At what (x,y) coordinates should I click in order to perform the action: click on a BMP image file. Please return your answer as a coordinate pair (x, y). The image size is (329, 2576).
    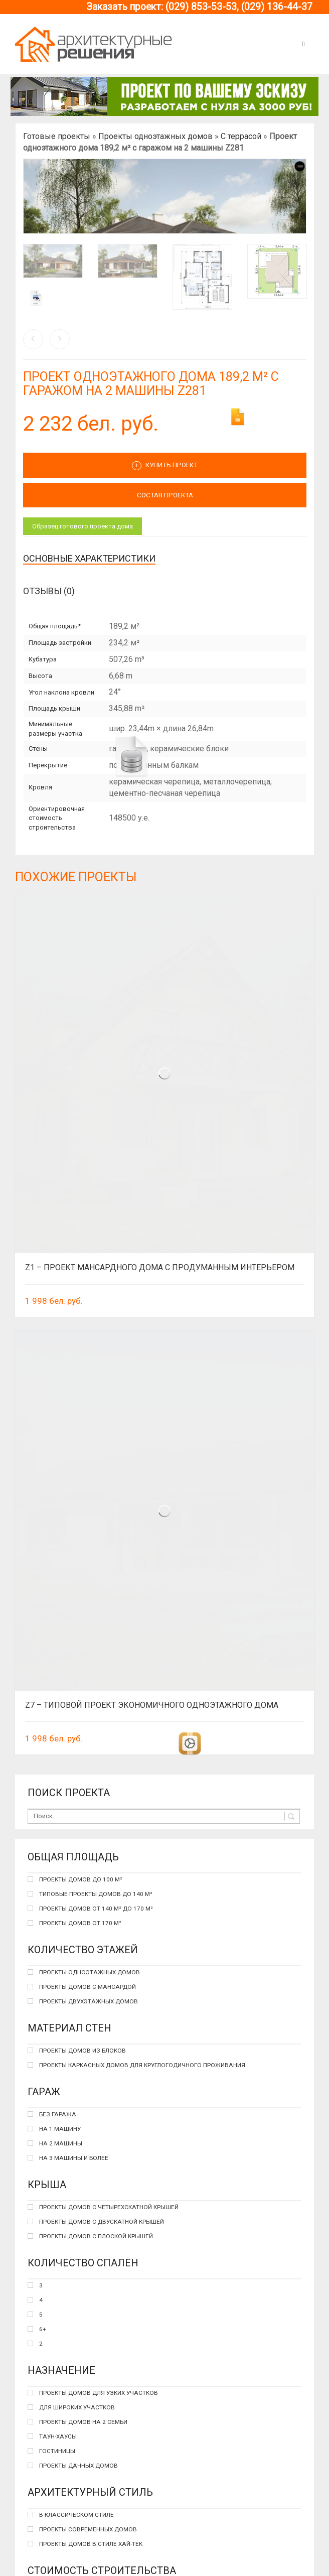
    Looking at the image, I should click on (36, 298).